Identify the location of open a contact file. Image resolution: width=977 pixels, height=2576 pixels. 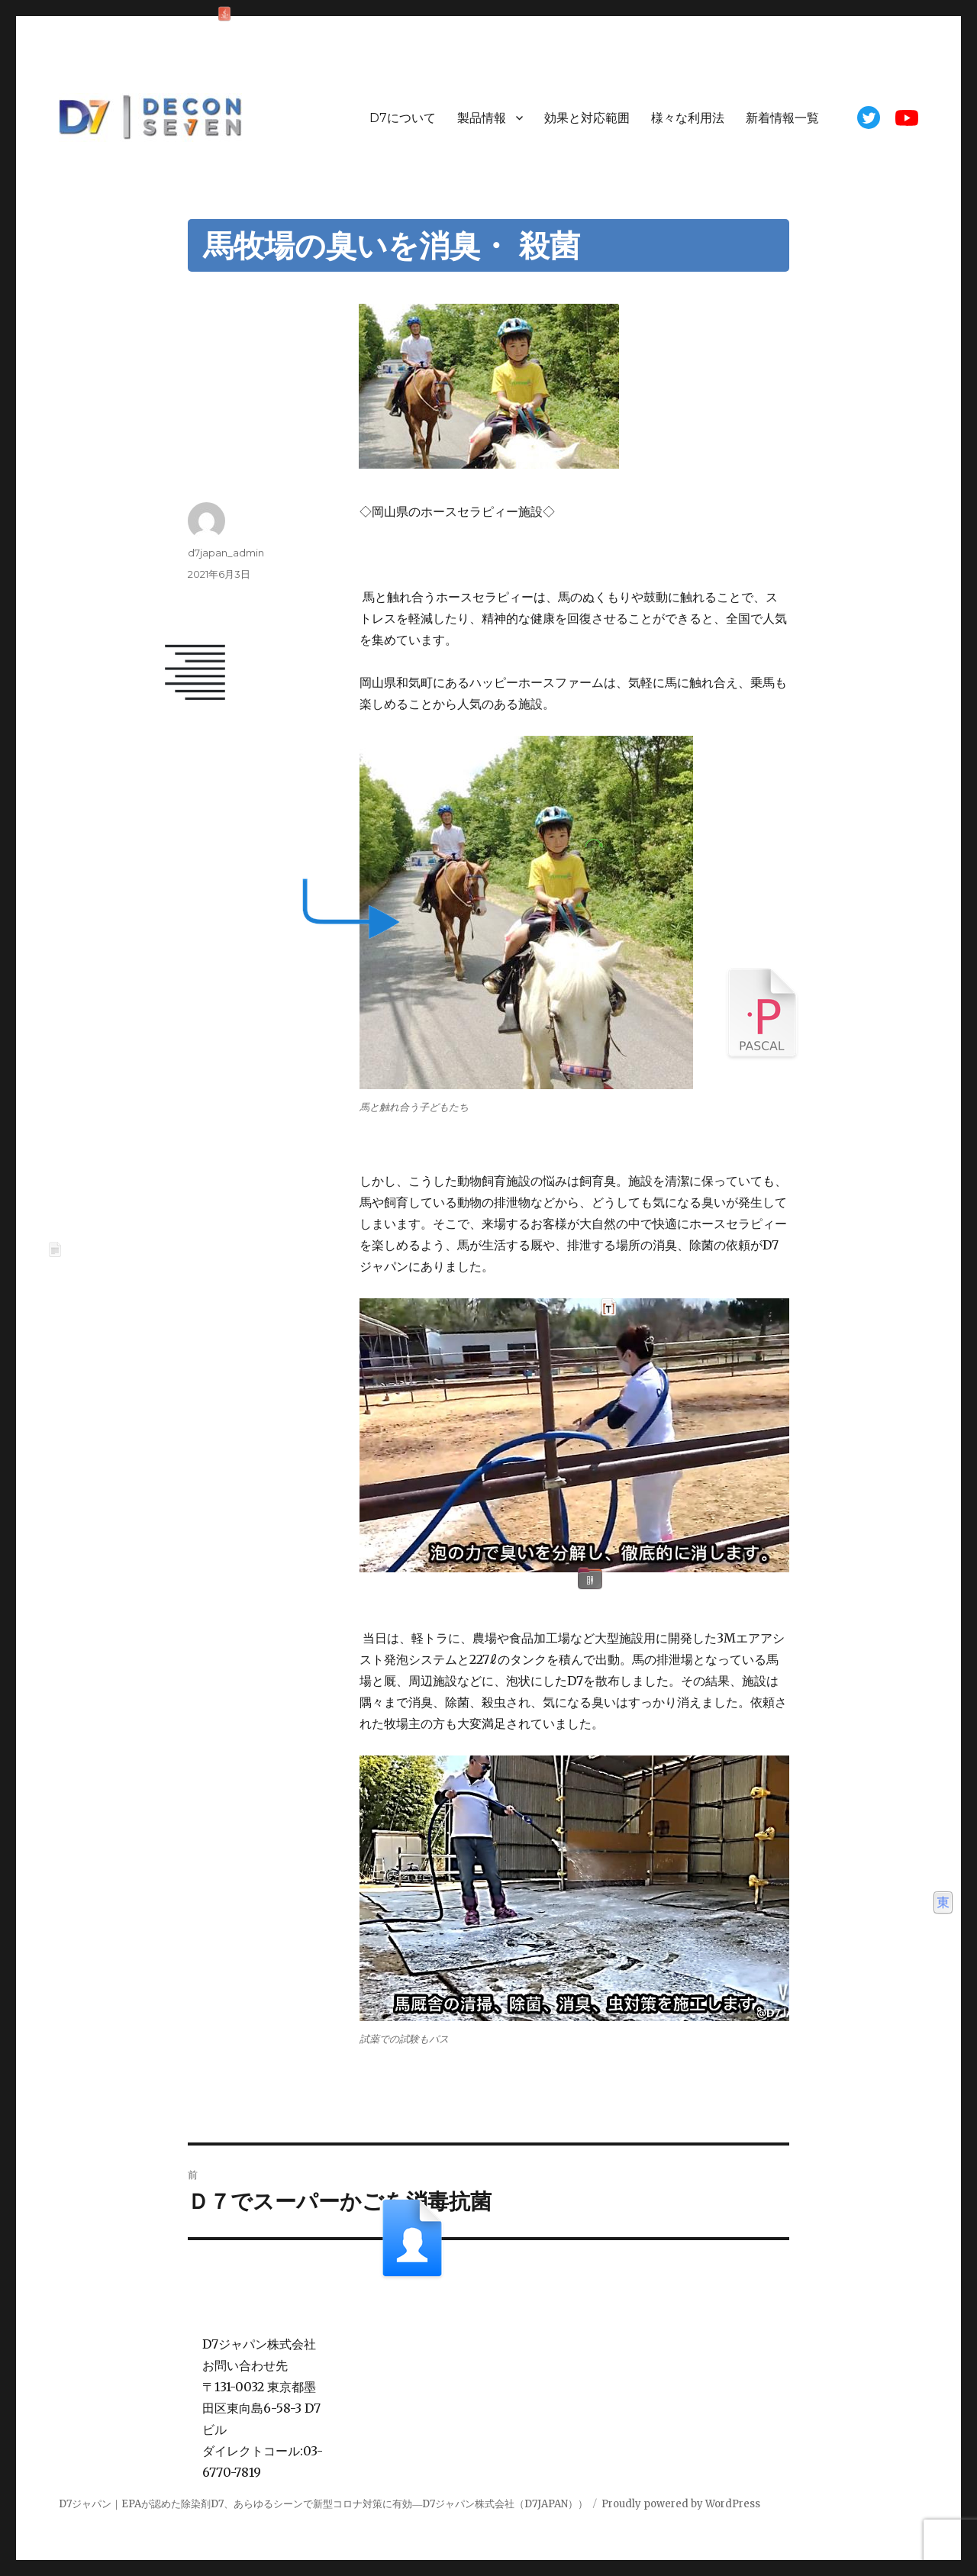
(412, 2239).